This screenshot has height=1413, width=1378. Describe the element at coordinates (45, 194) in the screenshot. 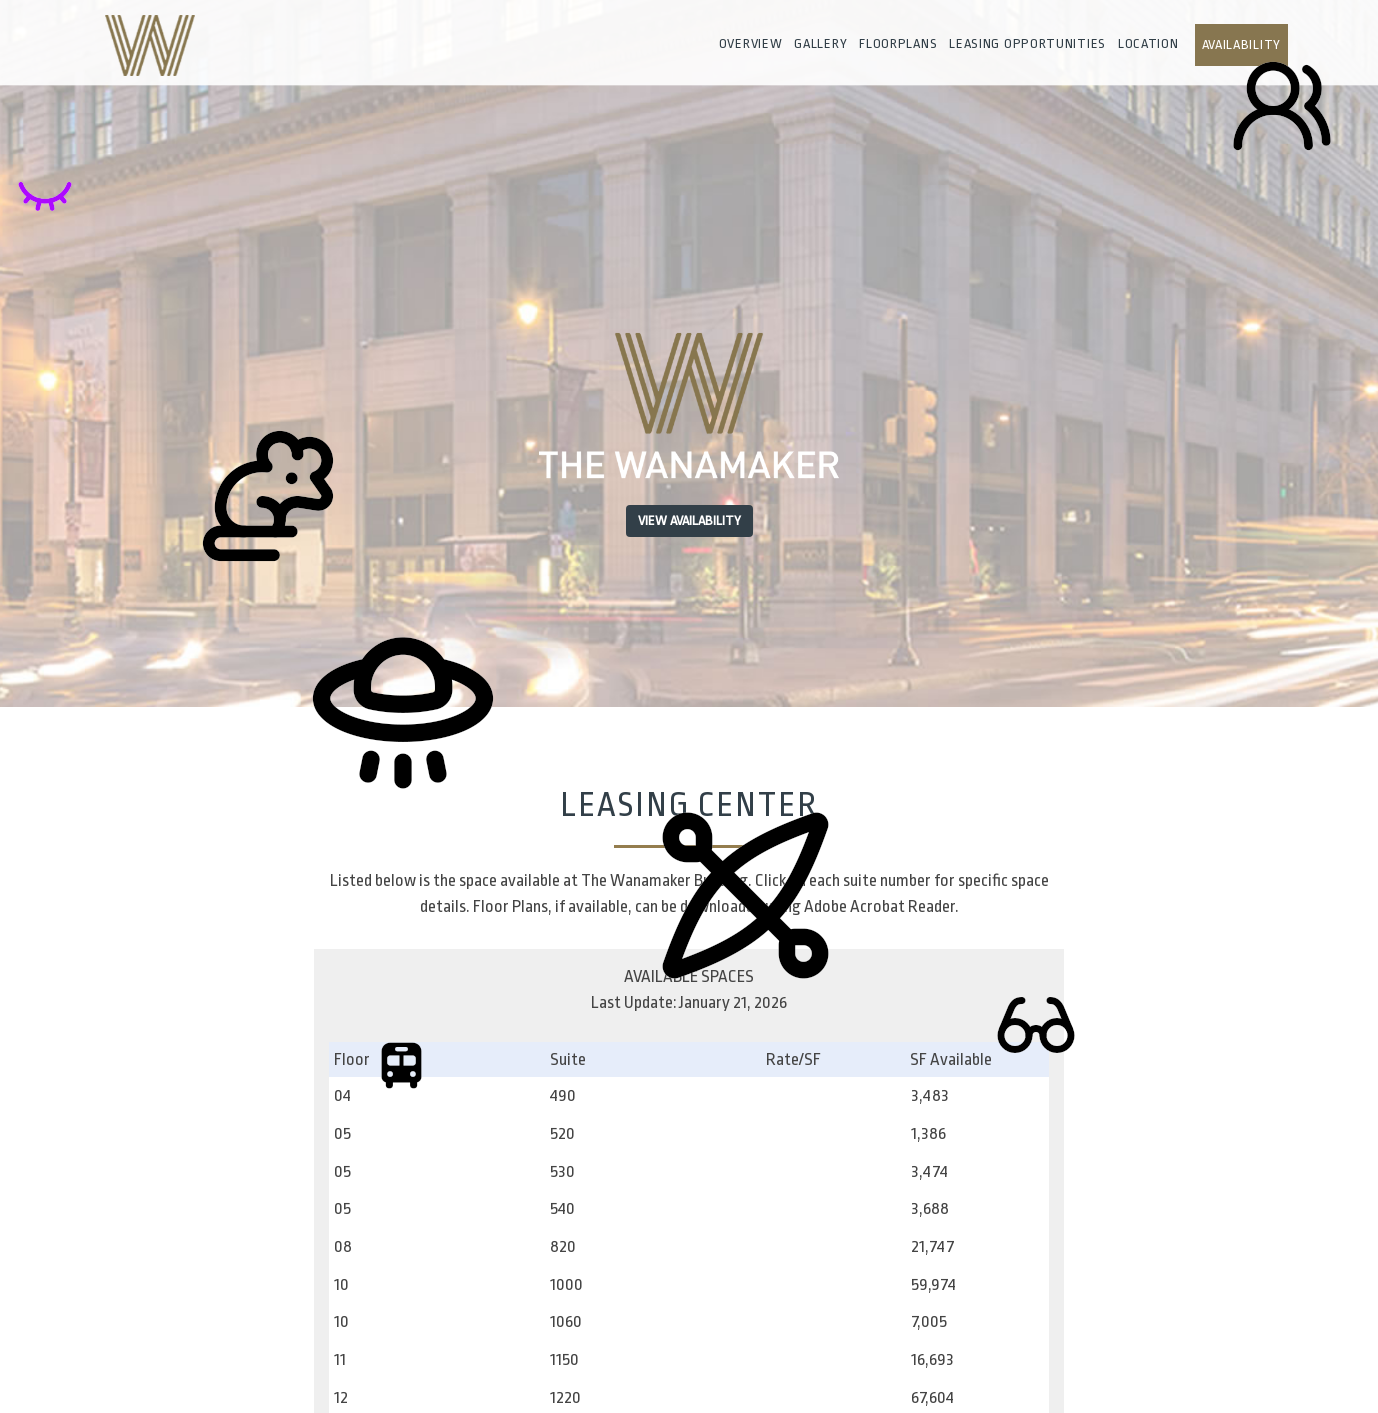

I see `hide password or sensitive content` at that location.